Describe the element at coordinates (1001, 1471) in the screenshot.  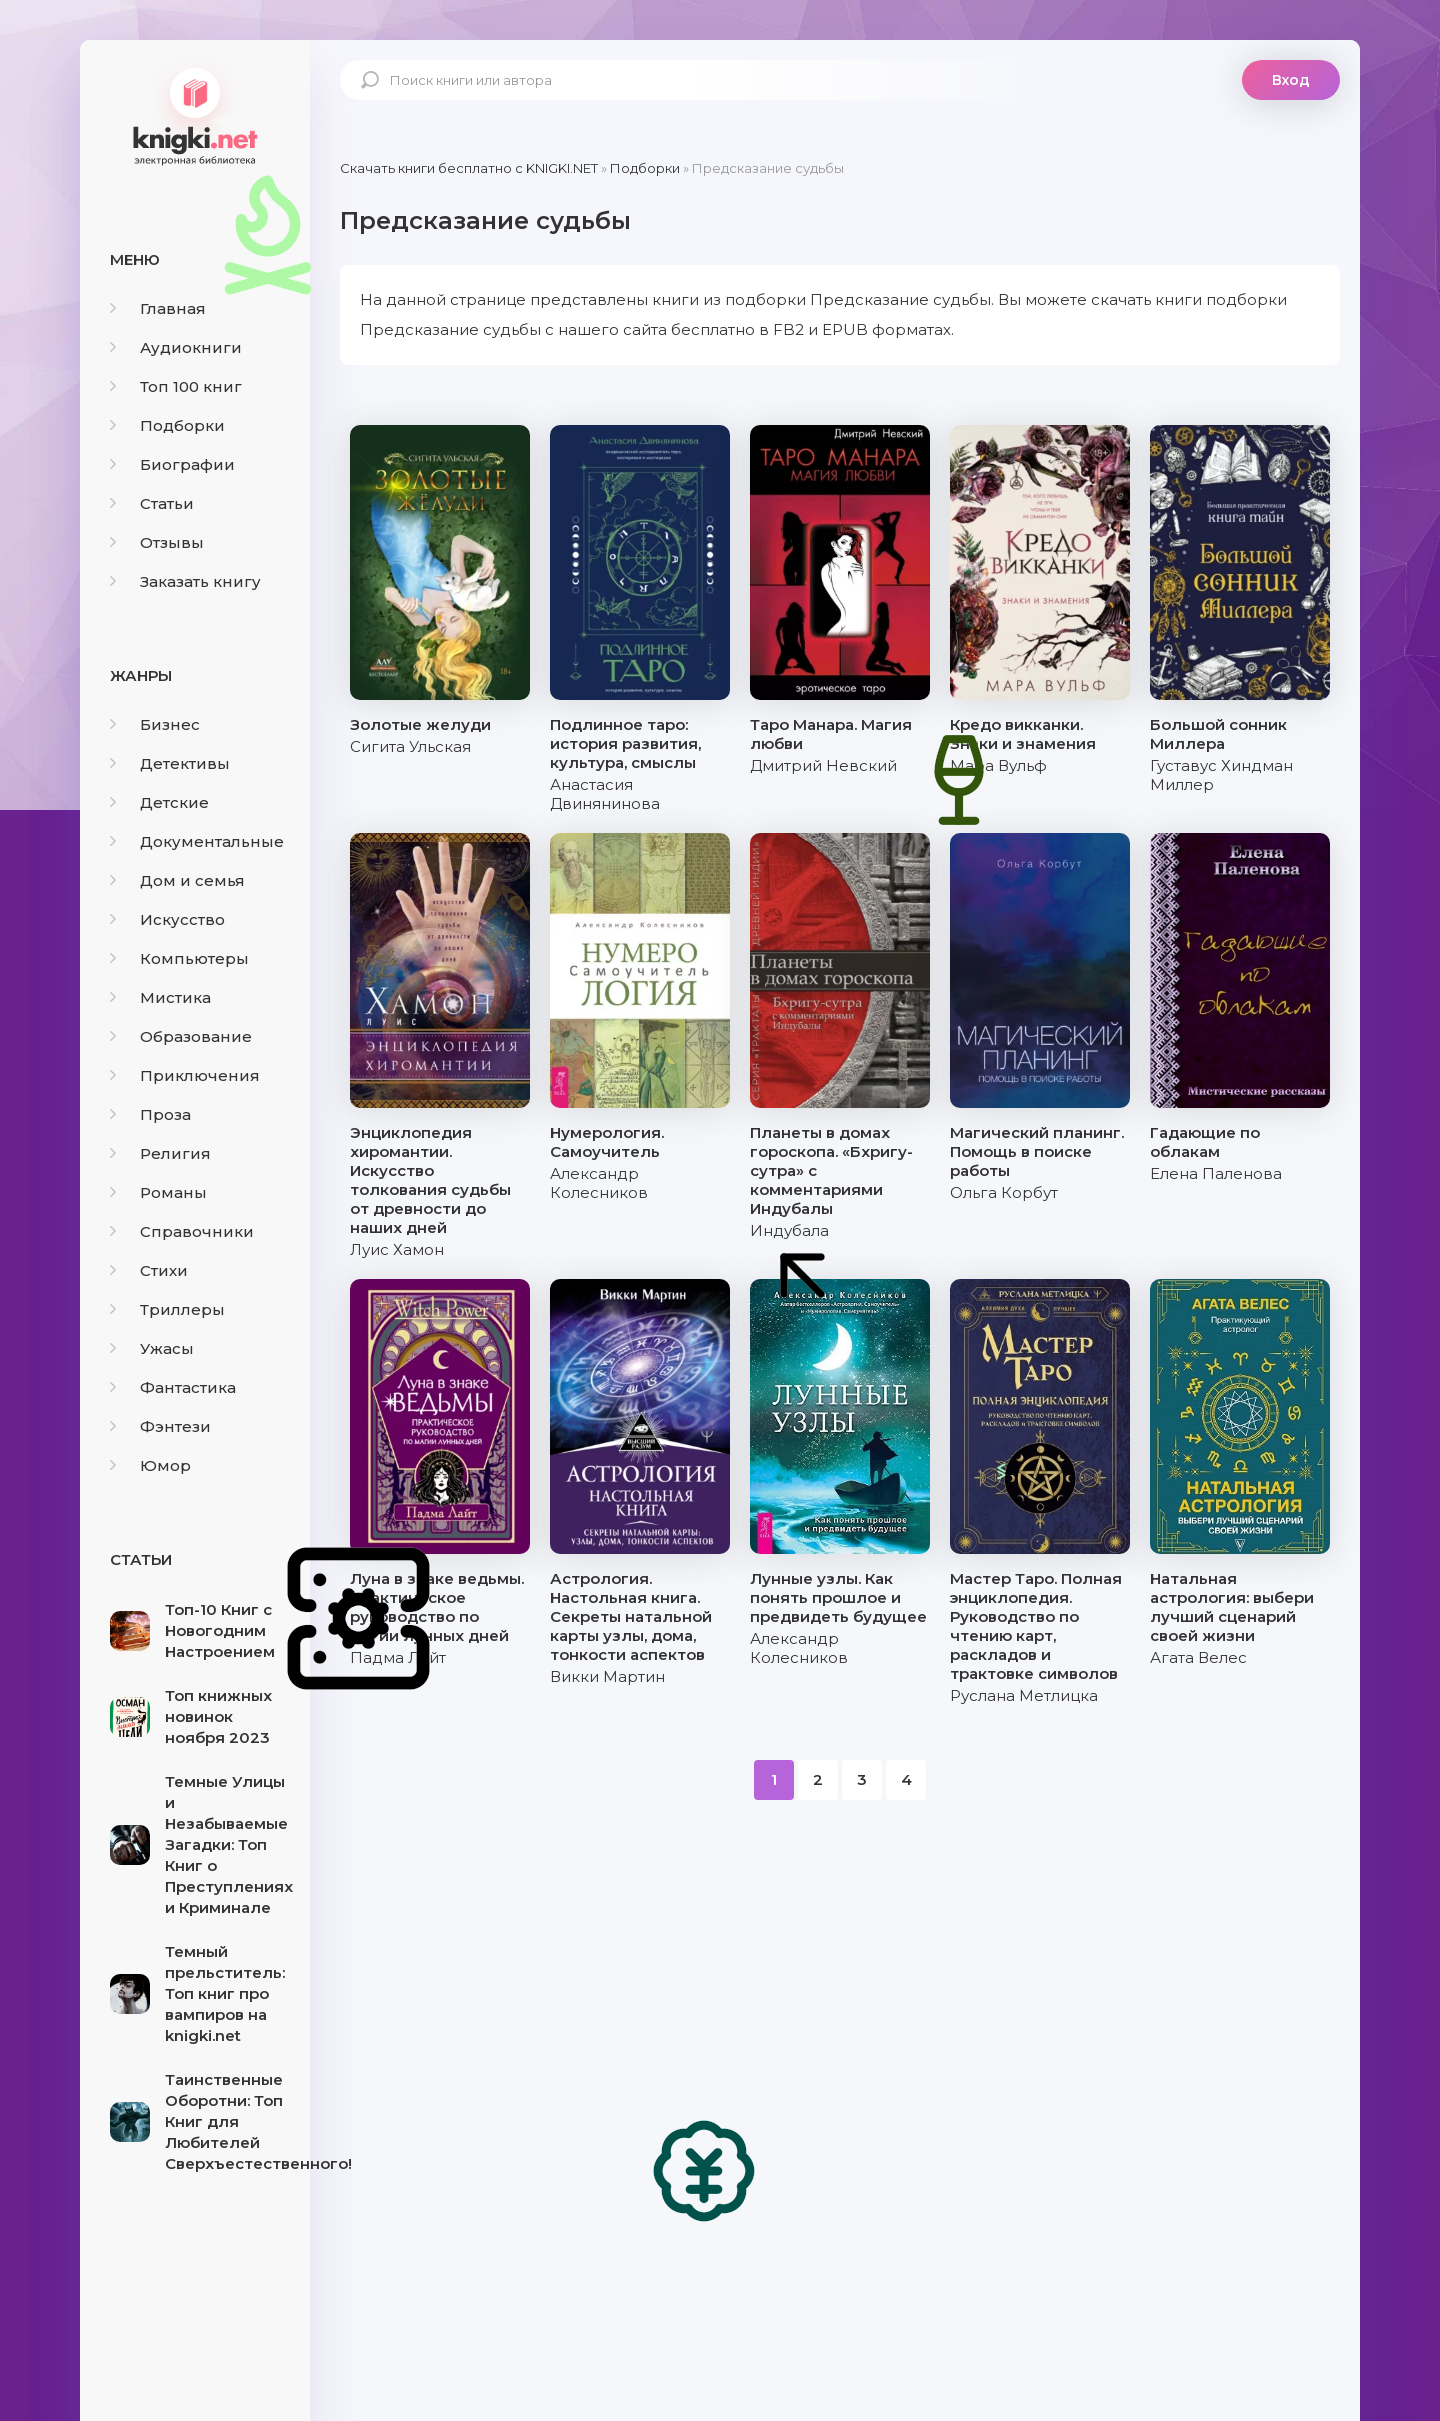
I see `open stocktwits social trading platform` at that location.